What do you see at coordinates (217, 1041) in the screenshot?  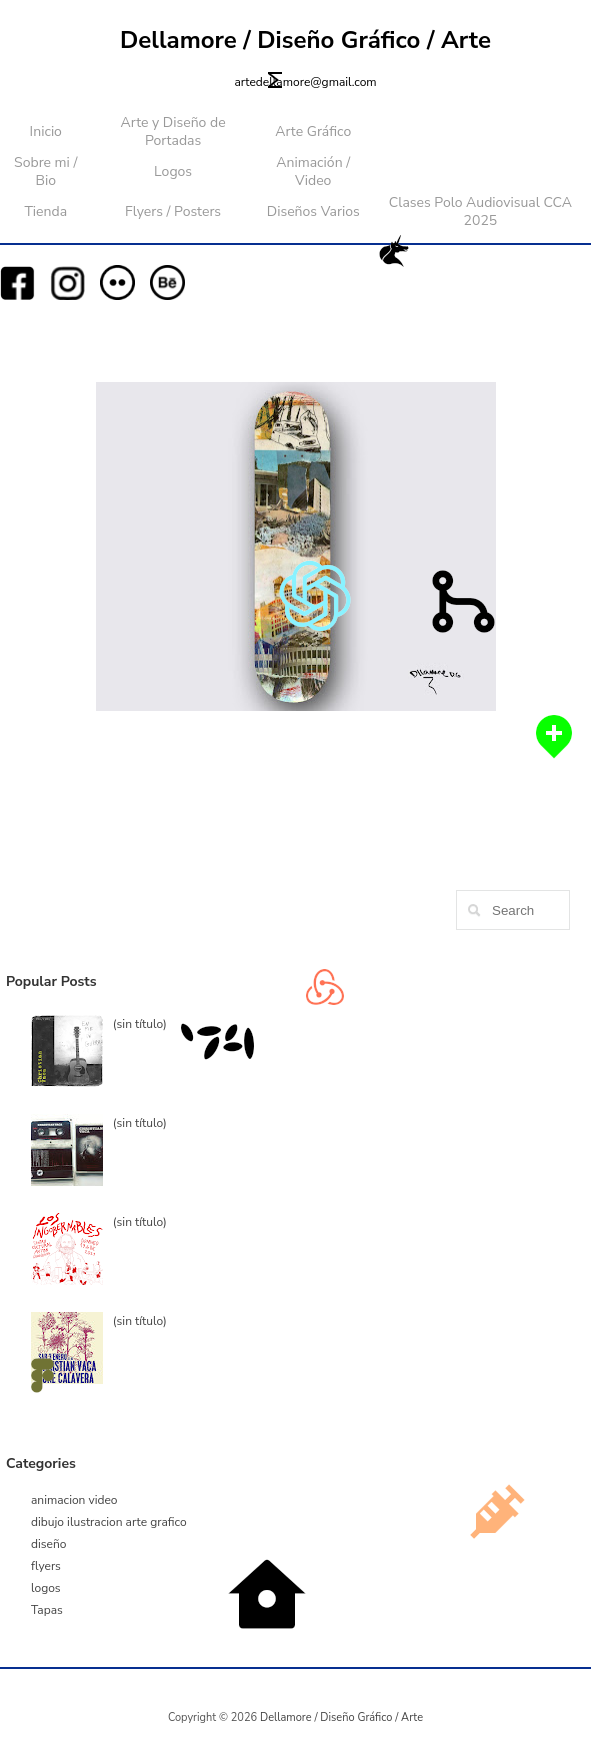 I see `cycling '74 company logo` at bounding box center [217, 1041].